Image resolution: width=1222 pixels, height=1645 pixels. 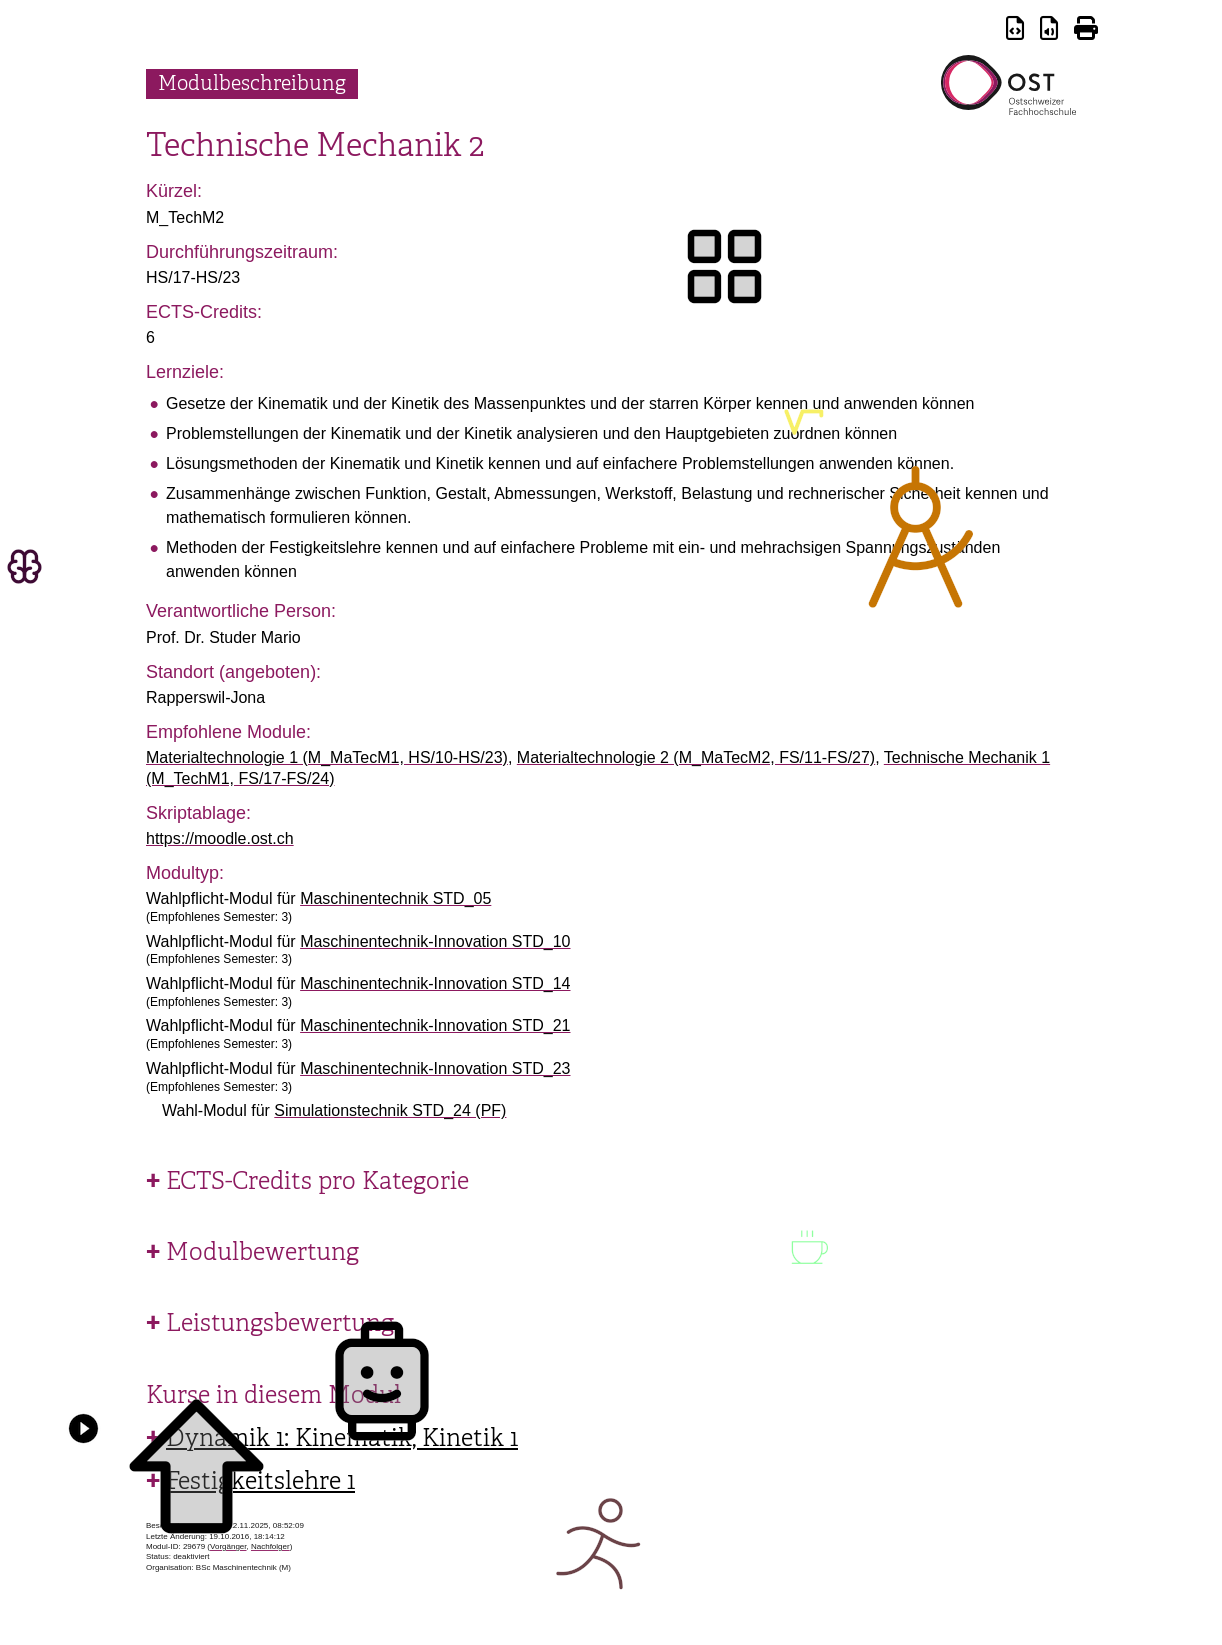 I want to click on insert square root symbol, so click(x=802, y=419).